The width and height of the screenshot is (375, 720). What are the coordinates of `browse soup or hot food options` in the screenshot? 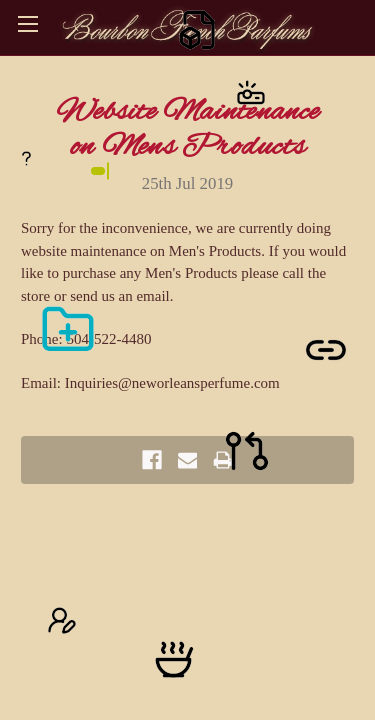 It's located at (173, 659).